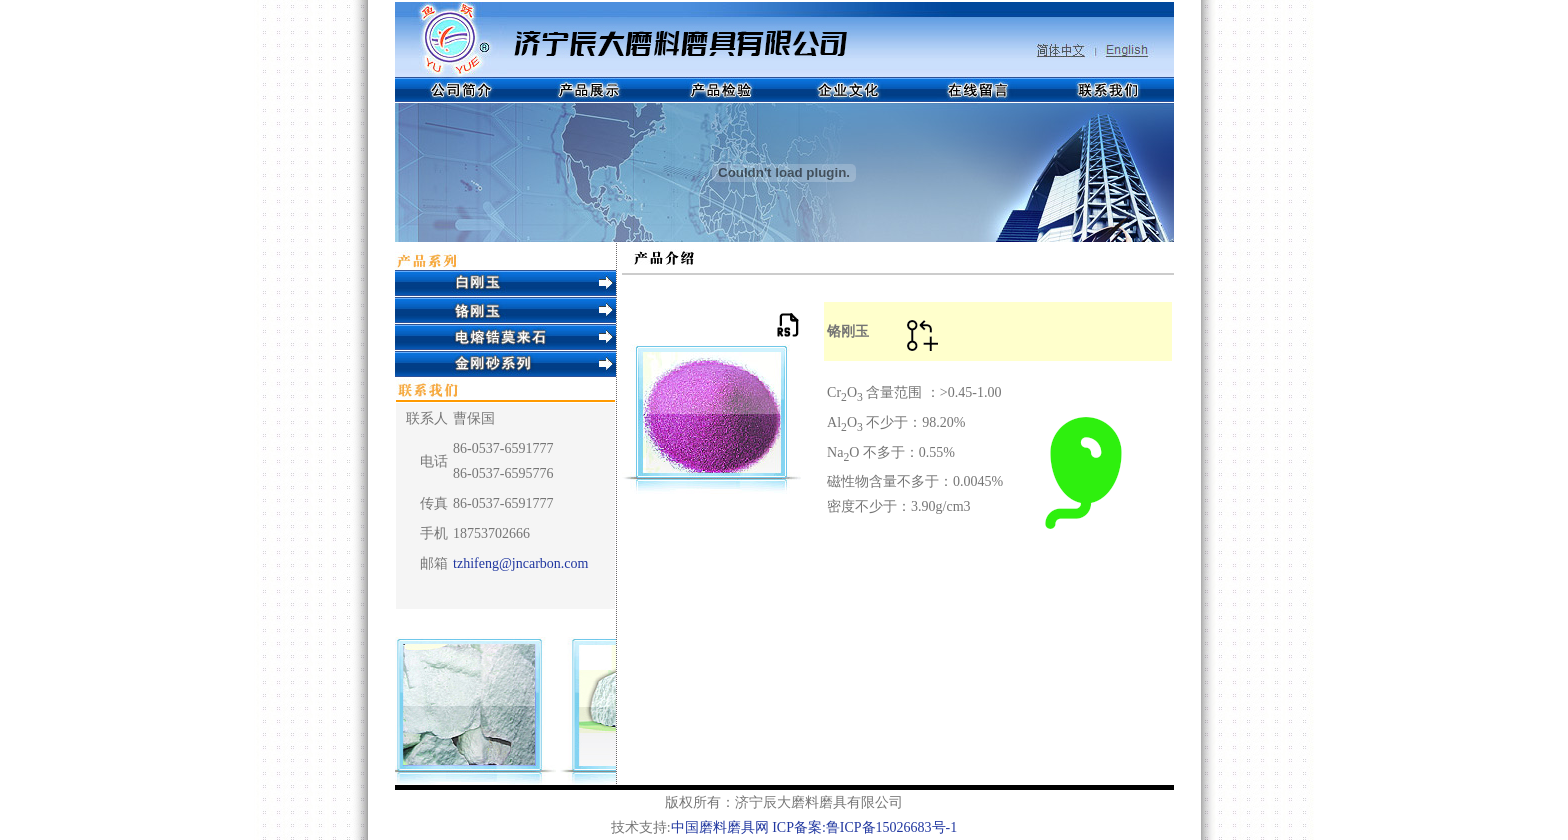 This screenshot has height=840, width=1568. I want to click on rust source code file, so click(789, 325).